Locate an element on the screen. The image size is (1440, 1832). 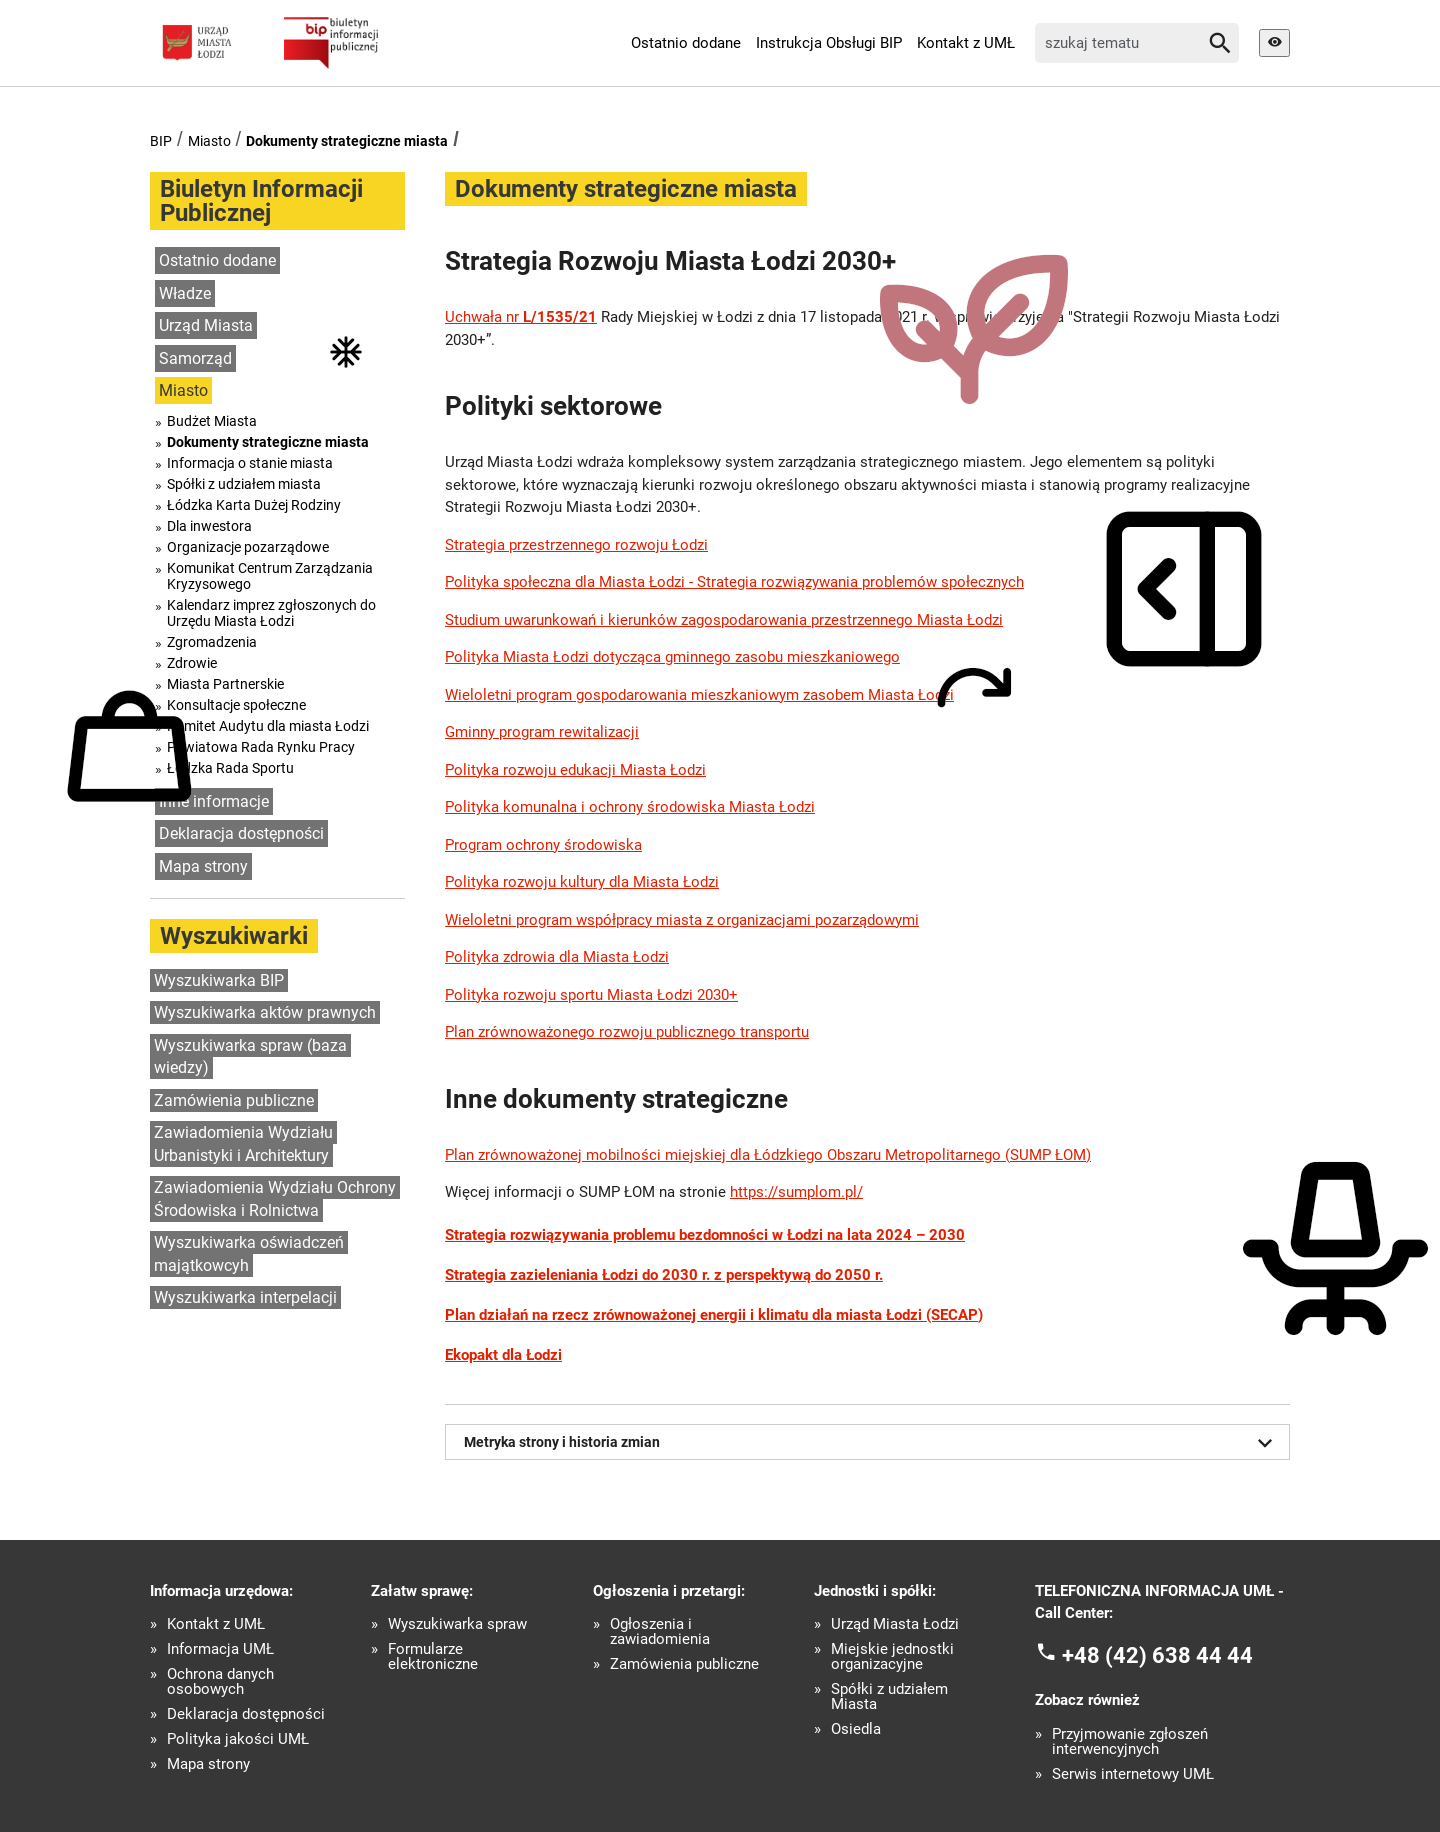
open the right side panel is located at coordinates (1184, 589).